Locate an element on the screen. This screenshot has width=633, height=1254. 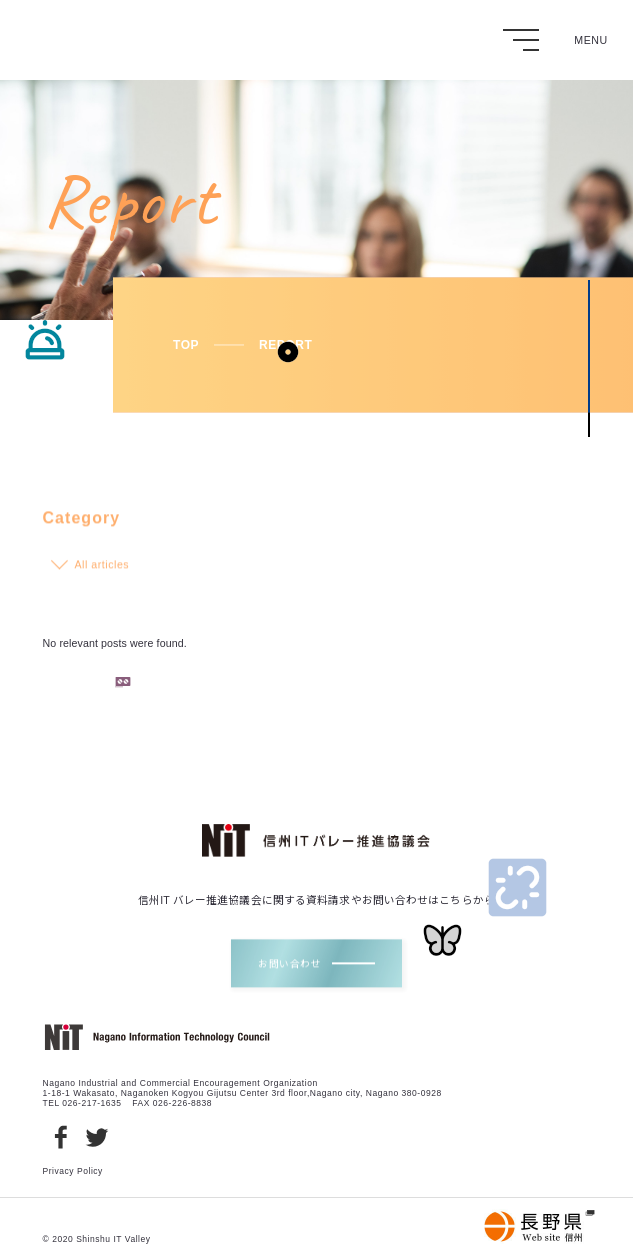
indicates a transformation or metamorphosis feature is located at coordinates (442, 939).